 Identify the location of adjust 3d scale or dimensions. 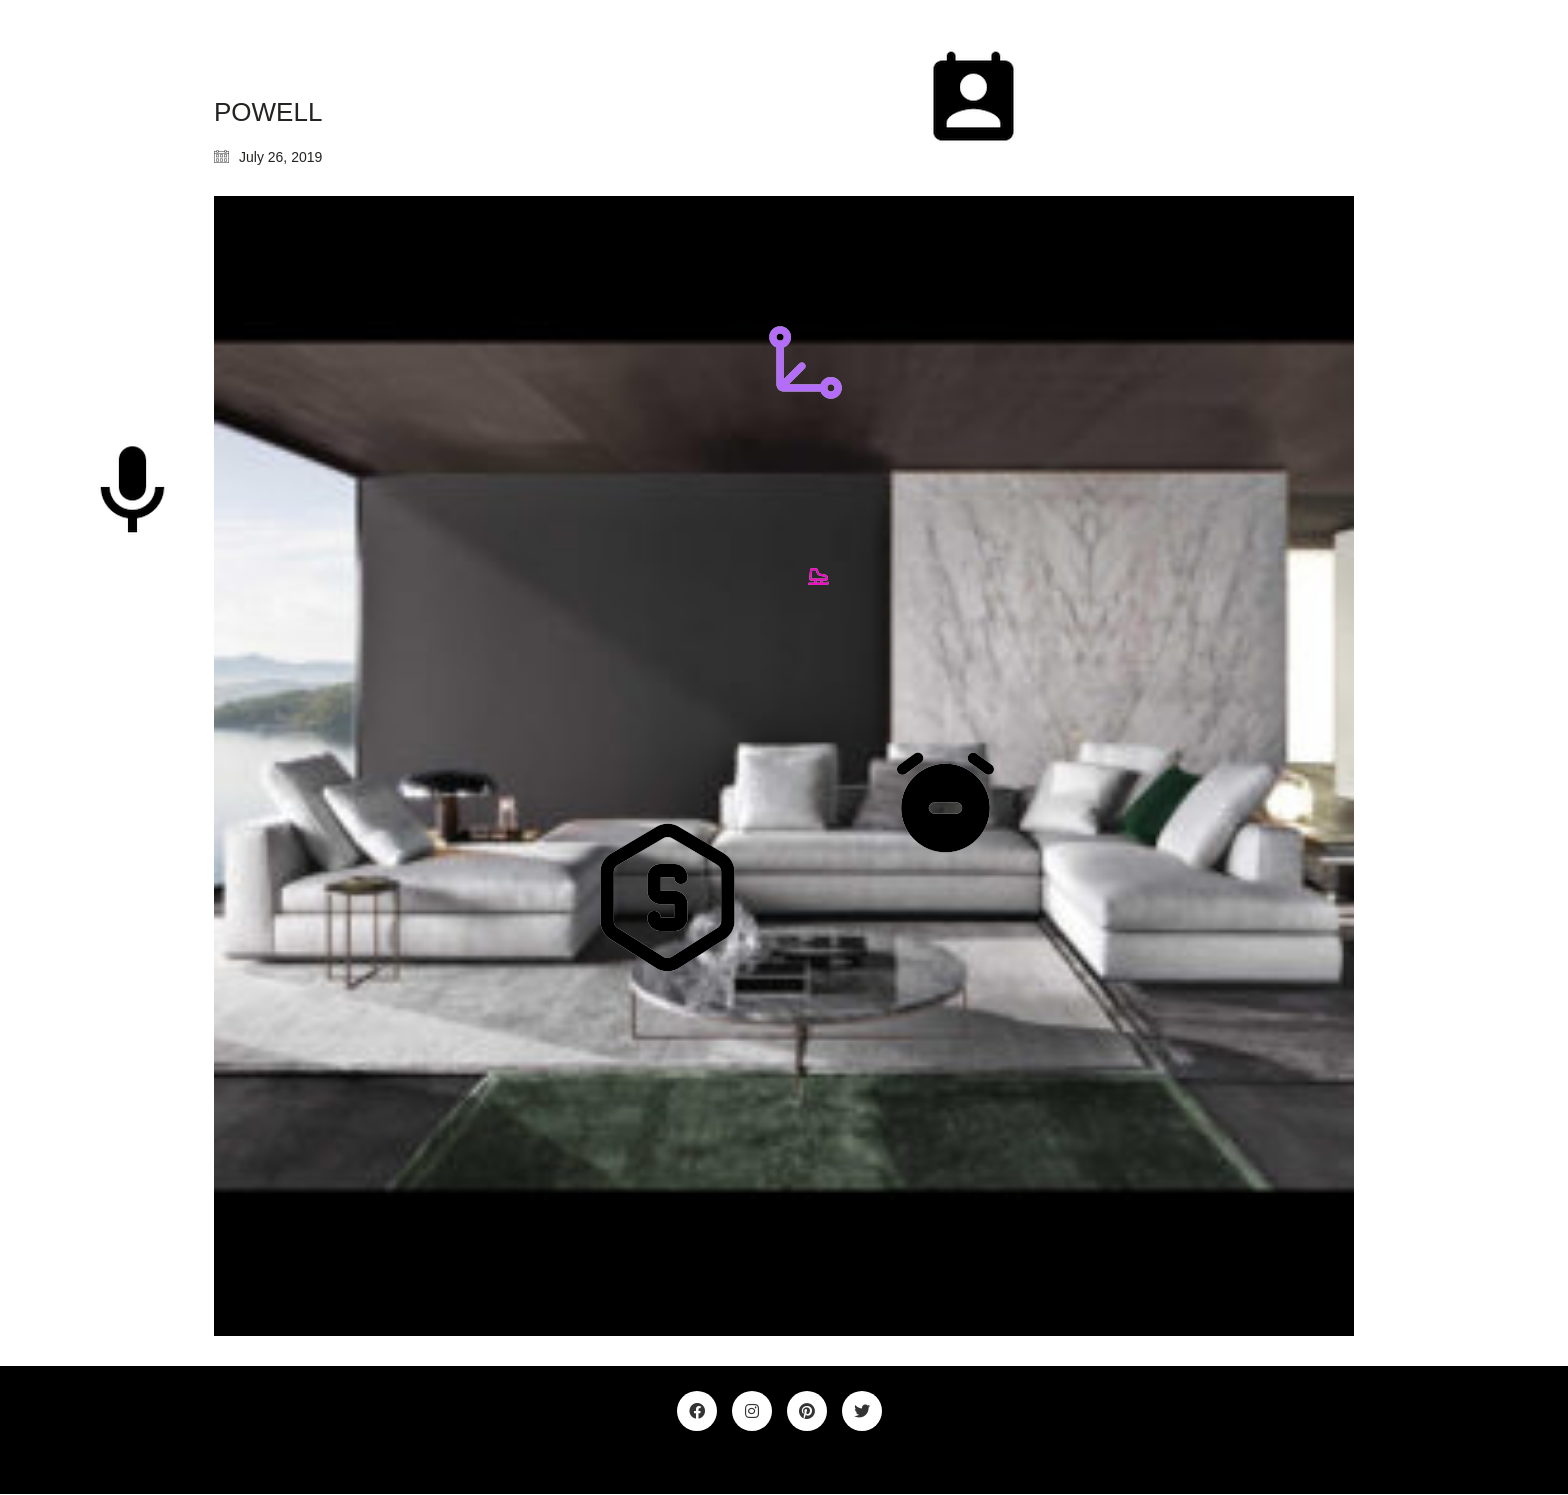
(805, 362).